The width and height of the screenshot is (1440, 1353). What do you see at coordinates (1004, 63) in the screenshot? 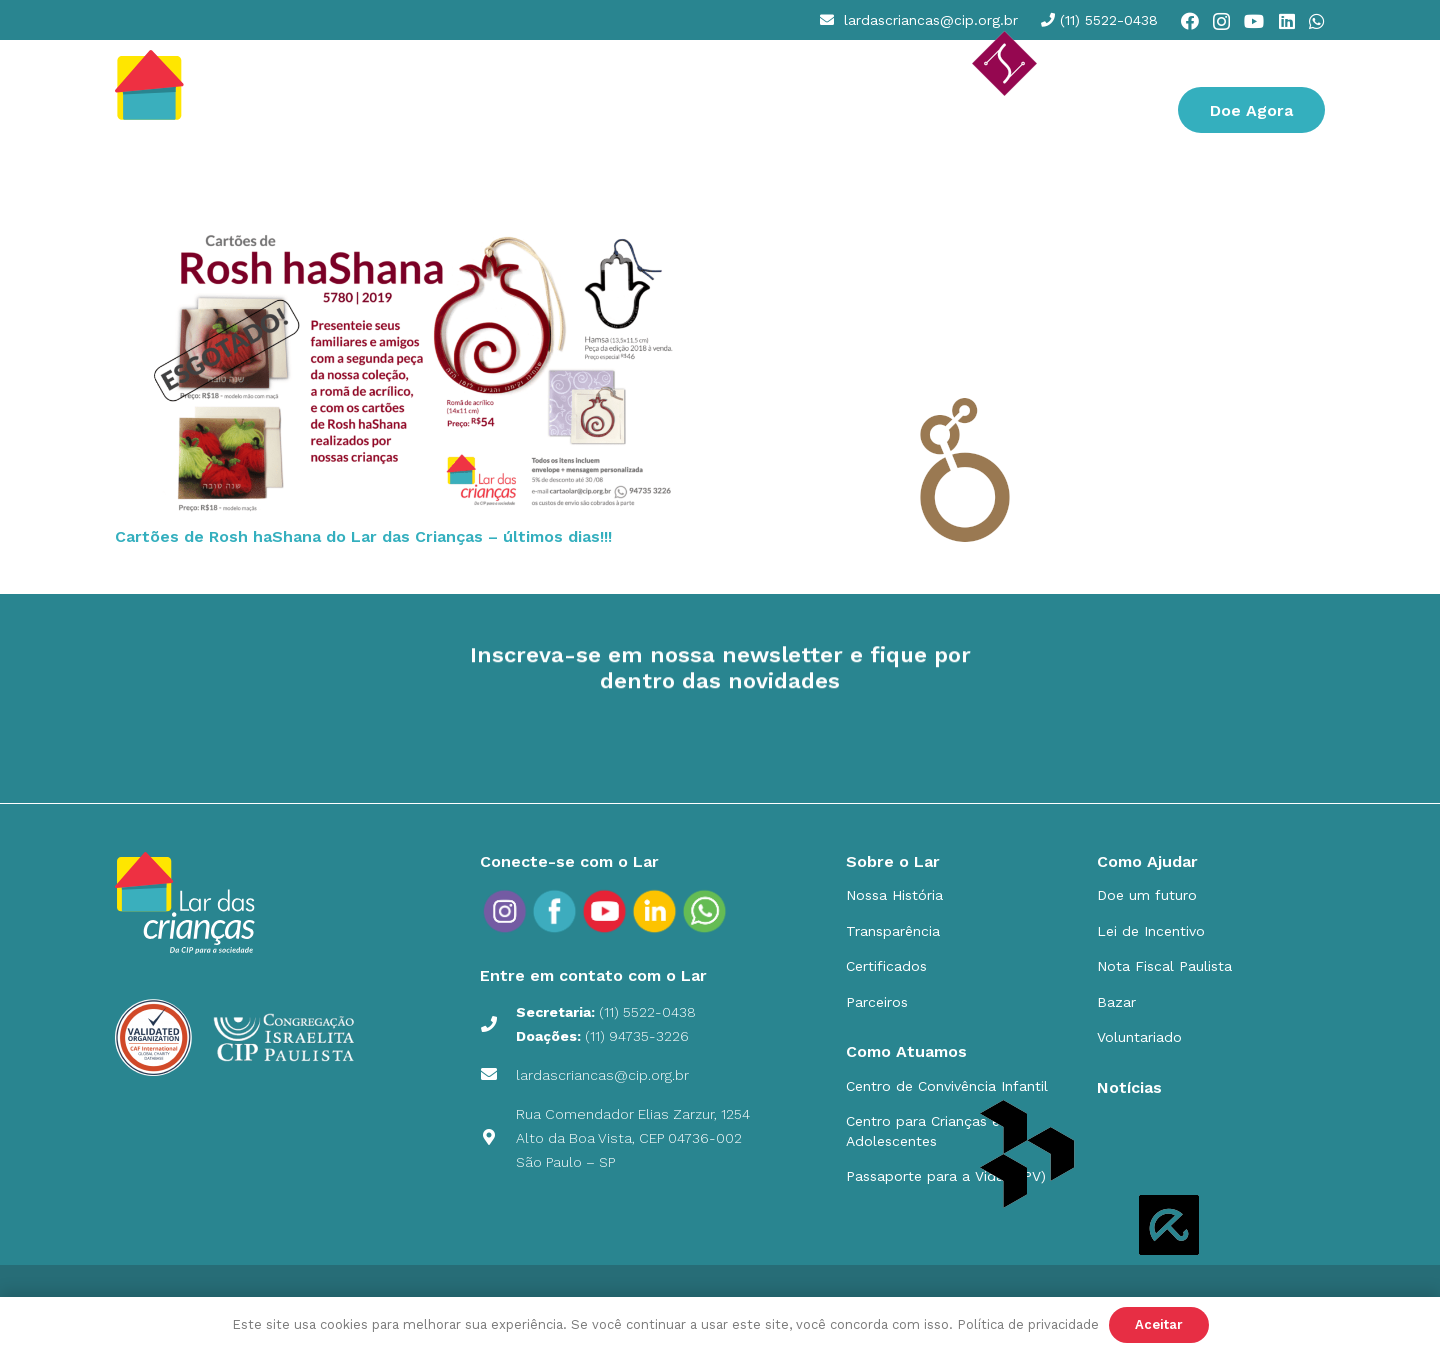
I see `svg.js library logo` at bounding box center [1004, 63].